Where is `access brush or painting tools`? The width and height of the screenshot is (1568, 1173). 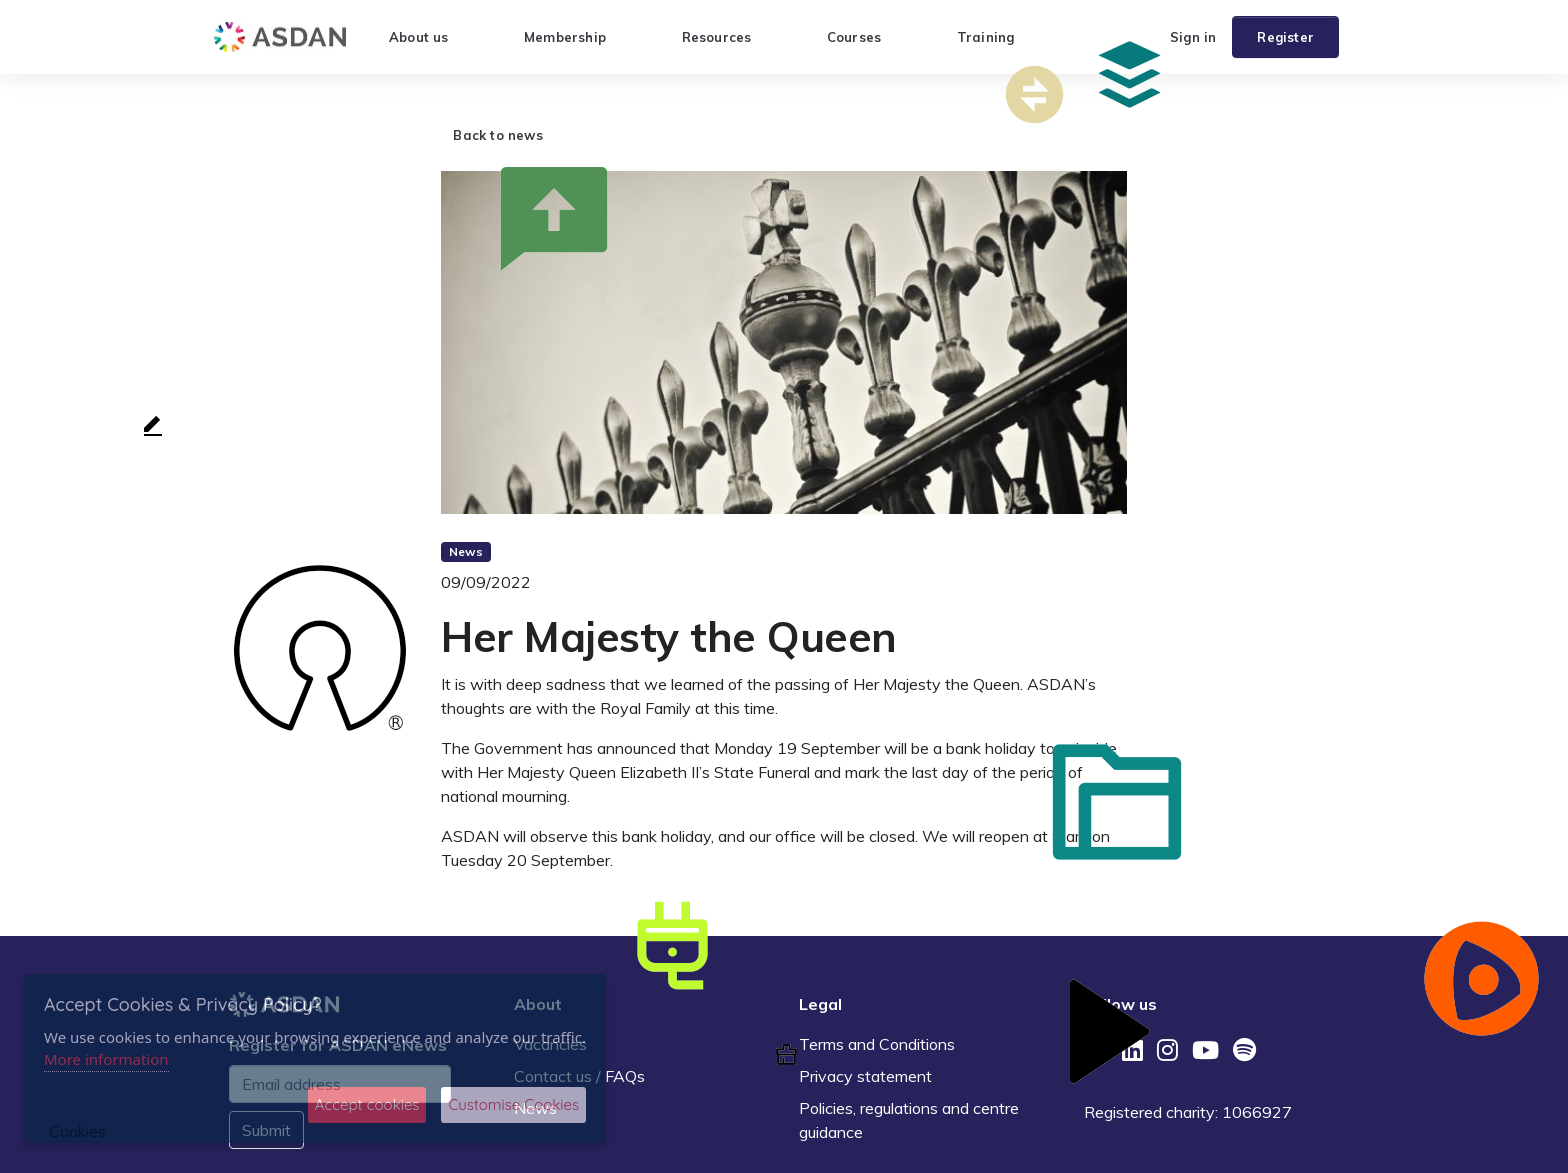
access brush or painting tools is located at coordinates (786, 1054).